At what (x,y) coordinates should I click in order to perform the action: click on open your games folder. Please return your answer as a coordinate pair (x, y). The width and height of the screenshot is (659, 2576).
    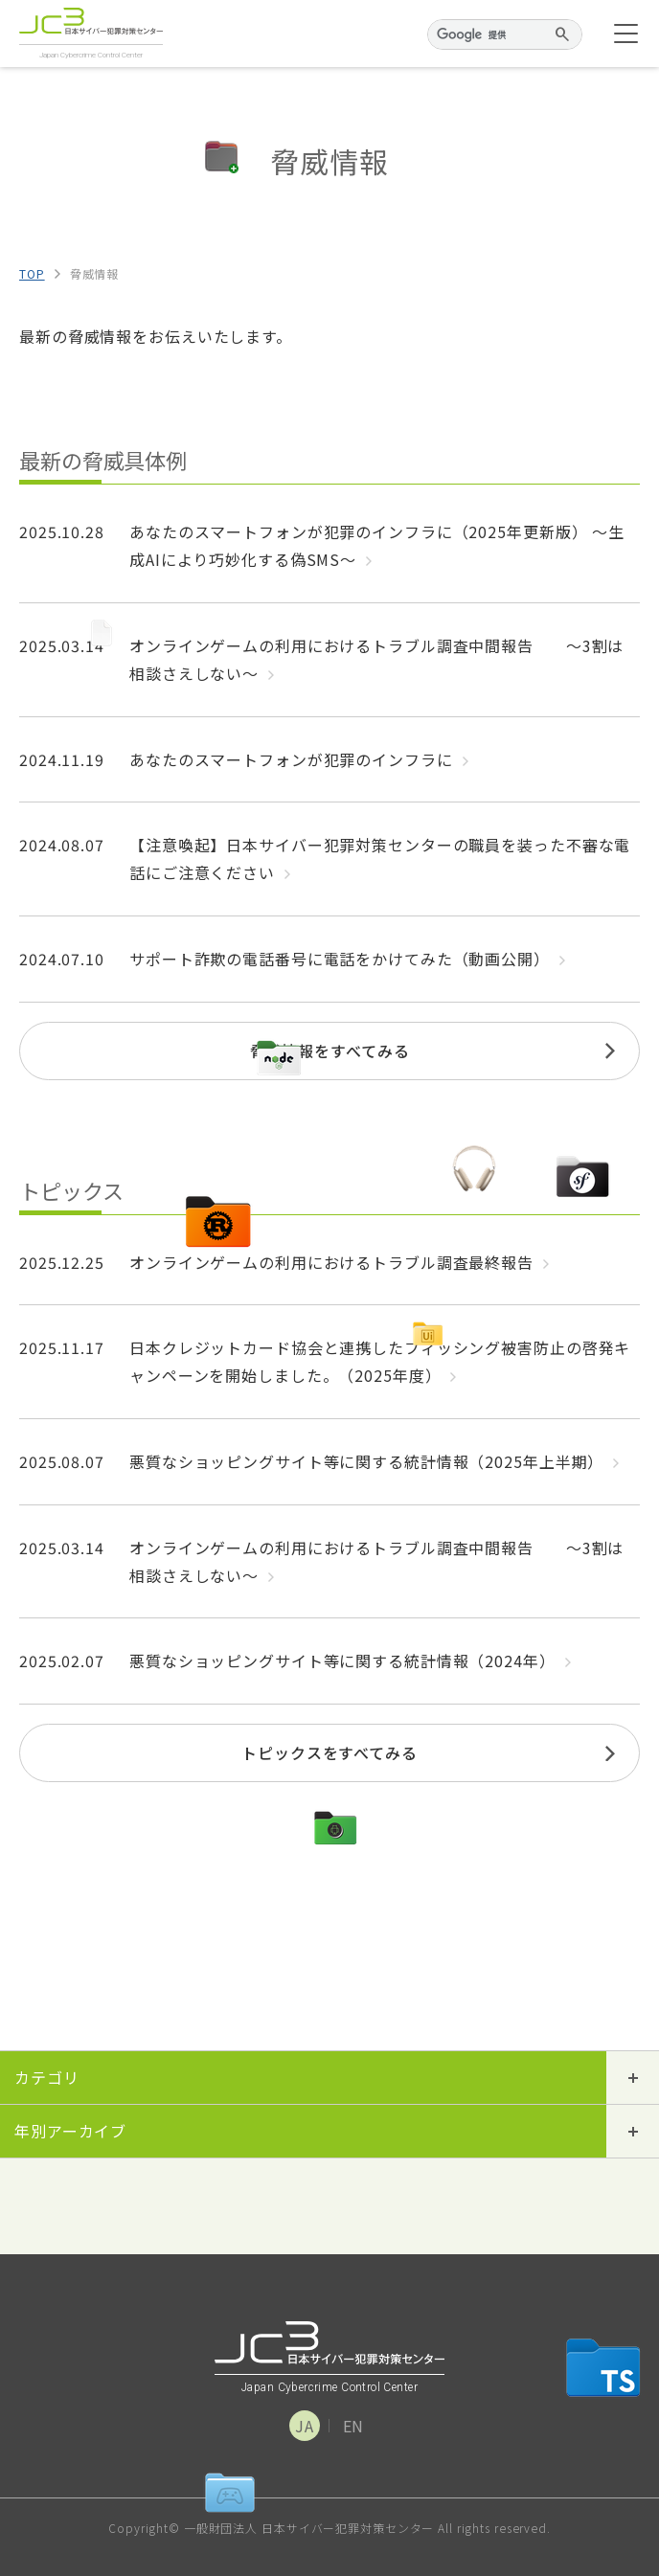
    Looking at the image, I should click on (230, 2493).